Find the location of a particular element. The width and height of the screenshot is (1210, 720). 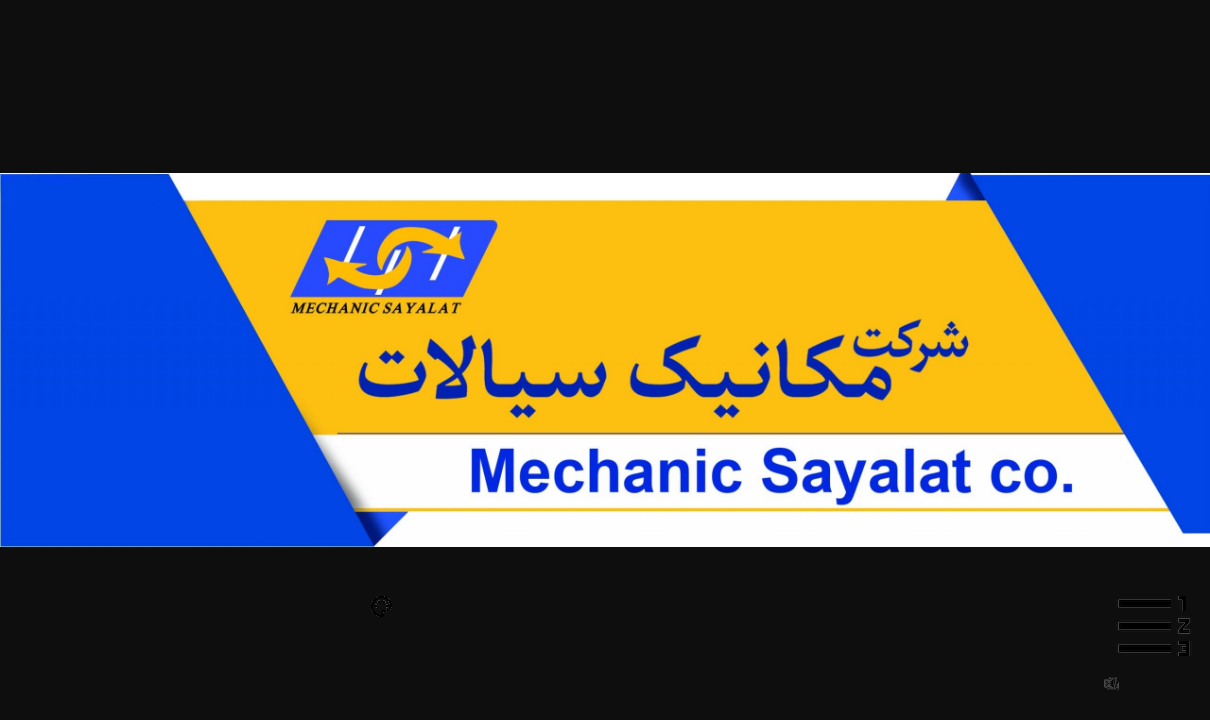

switch to right-to-left numbered list format is located at coordinates (1156, 626).